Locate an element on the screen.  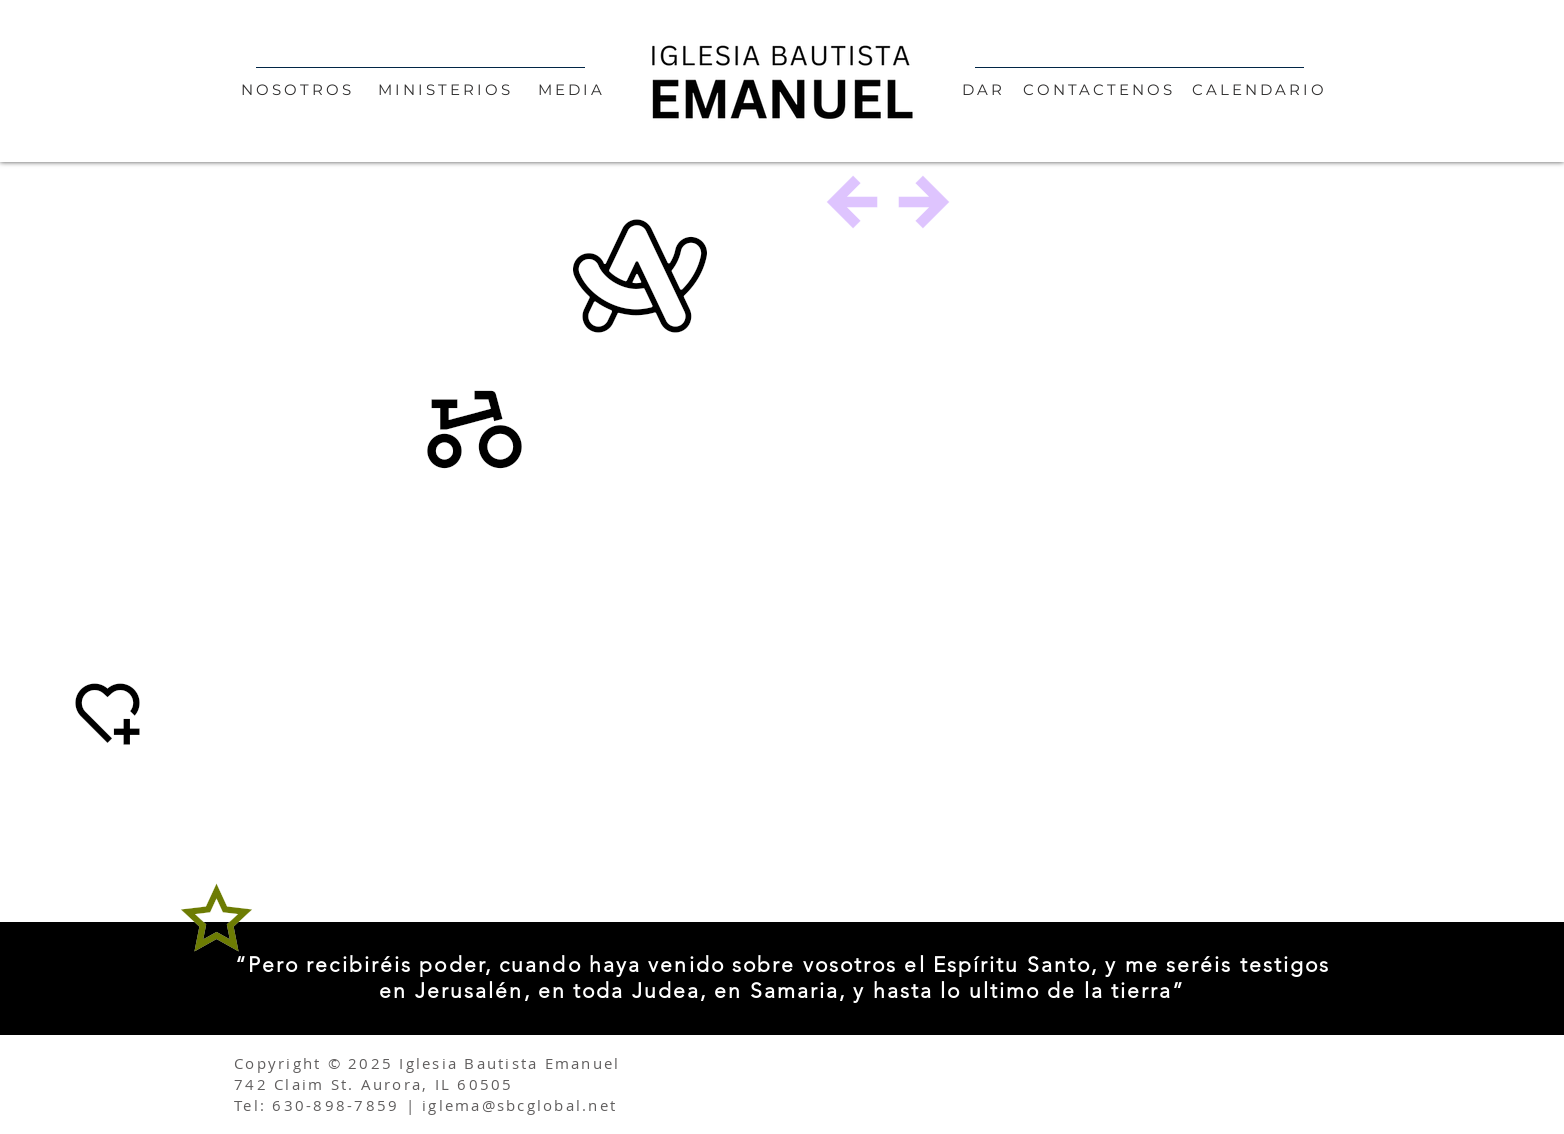
expand content horizontally is located at coordinates (888, 202).